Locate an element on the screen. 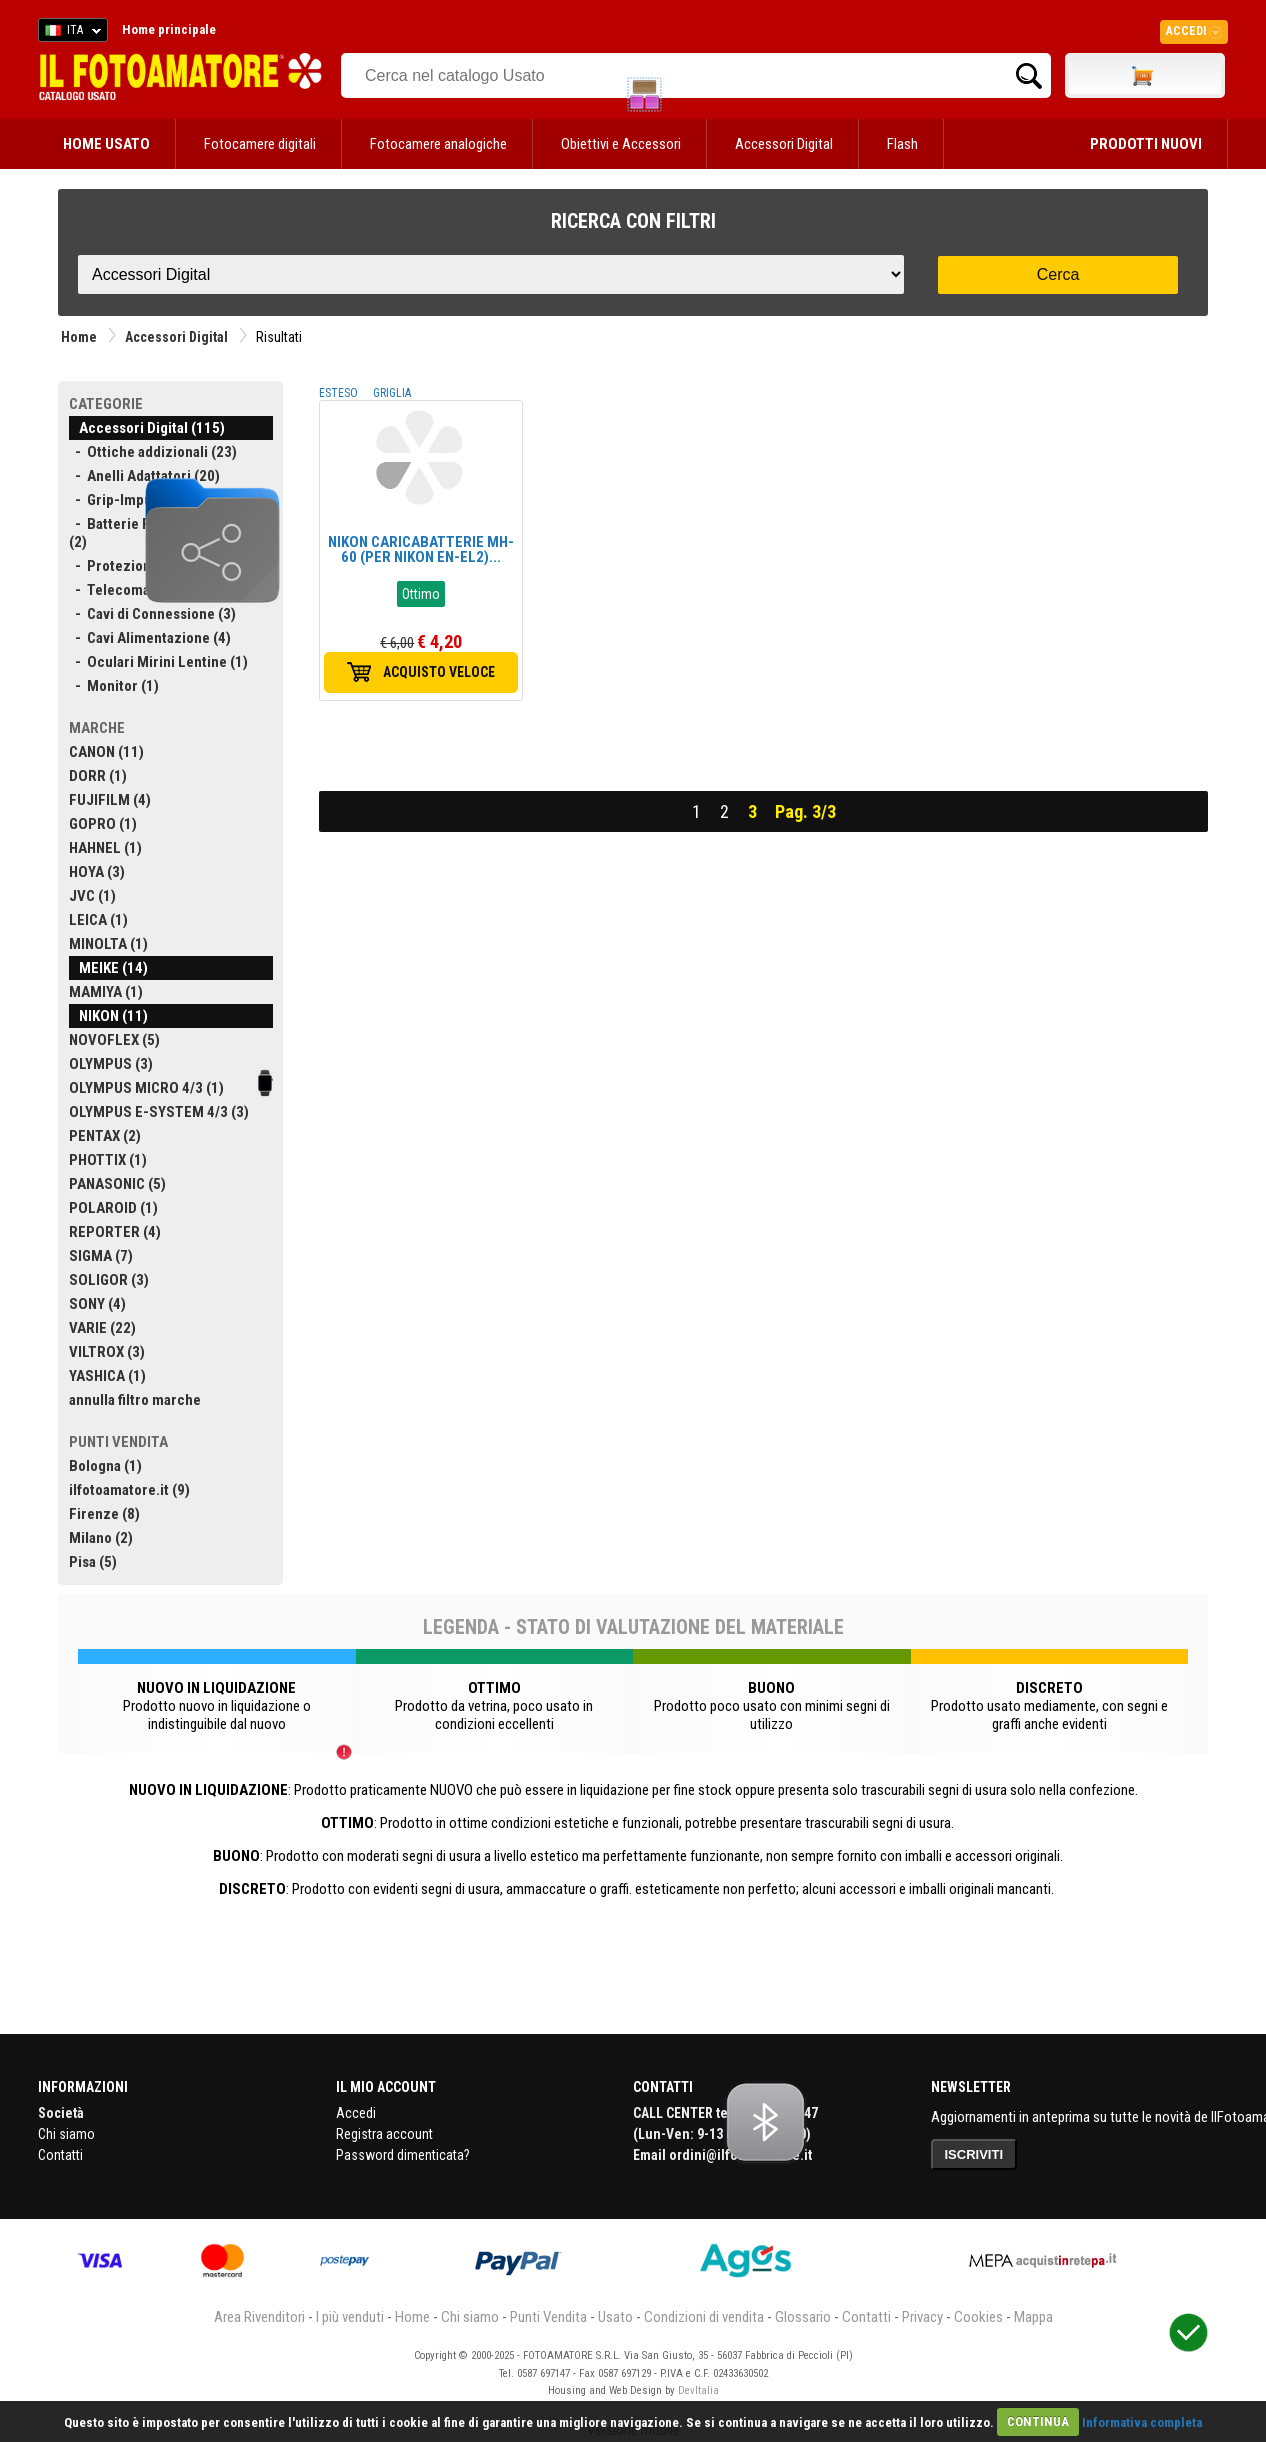  dropbox file is synced and up to date is located at coordinates (1188, 2332).